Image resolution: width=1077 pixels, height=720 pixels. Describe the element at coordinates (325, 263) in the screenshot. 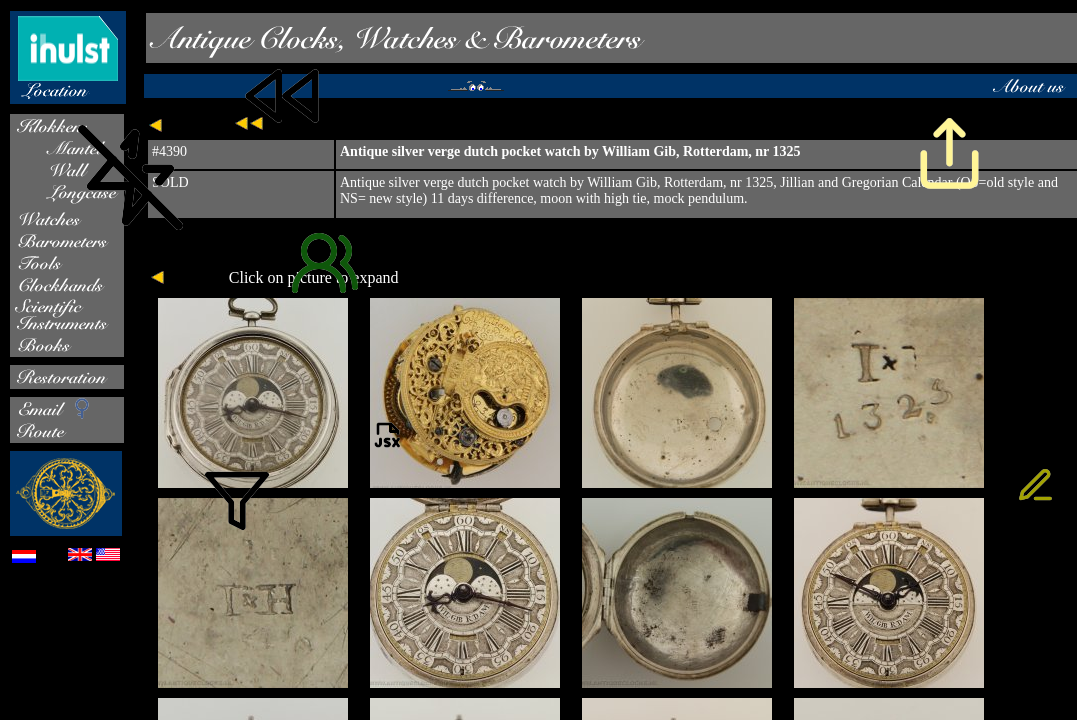

I see `view group members or team` at that location.